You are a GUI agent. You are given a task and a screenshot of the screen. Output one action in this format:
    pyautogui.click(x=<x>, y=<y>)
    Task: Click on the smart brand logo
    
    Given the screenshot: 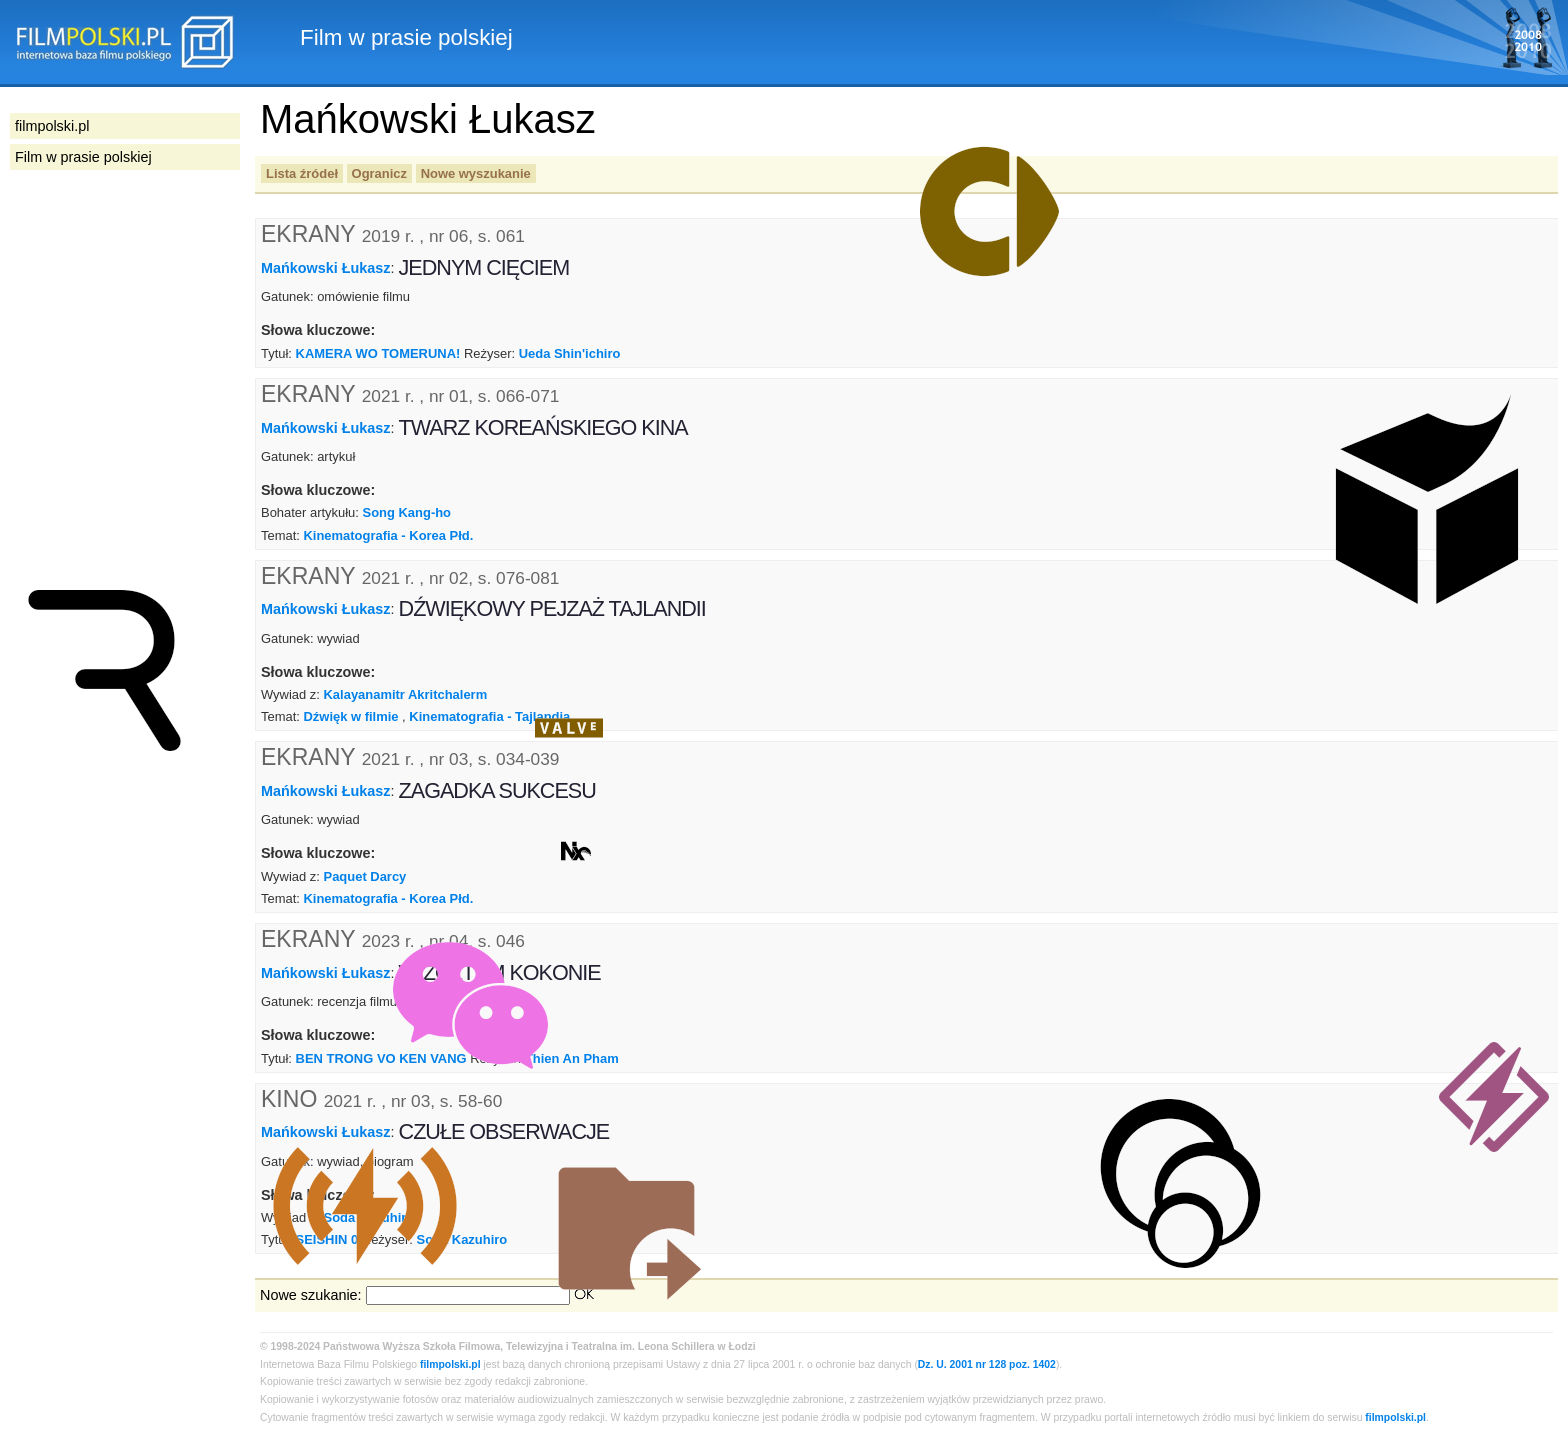 What is the action you would take?
    pyautogui.click(x=989, y=211)
    